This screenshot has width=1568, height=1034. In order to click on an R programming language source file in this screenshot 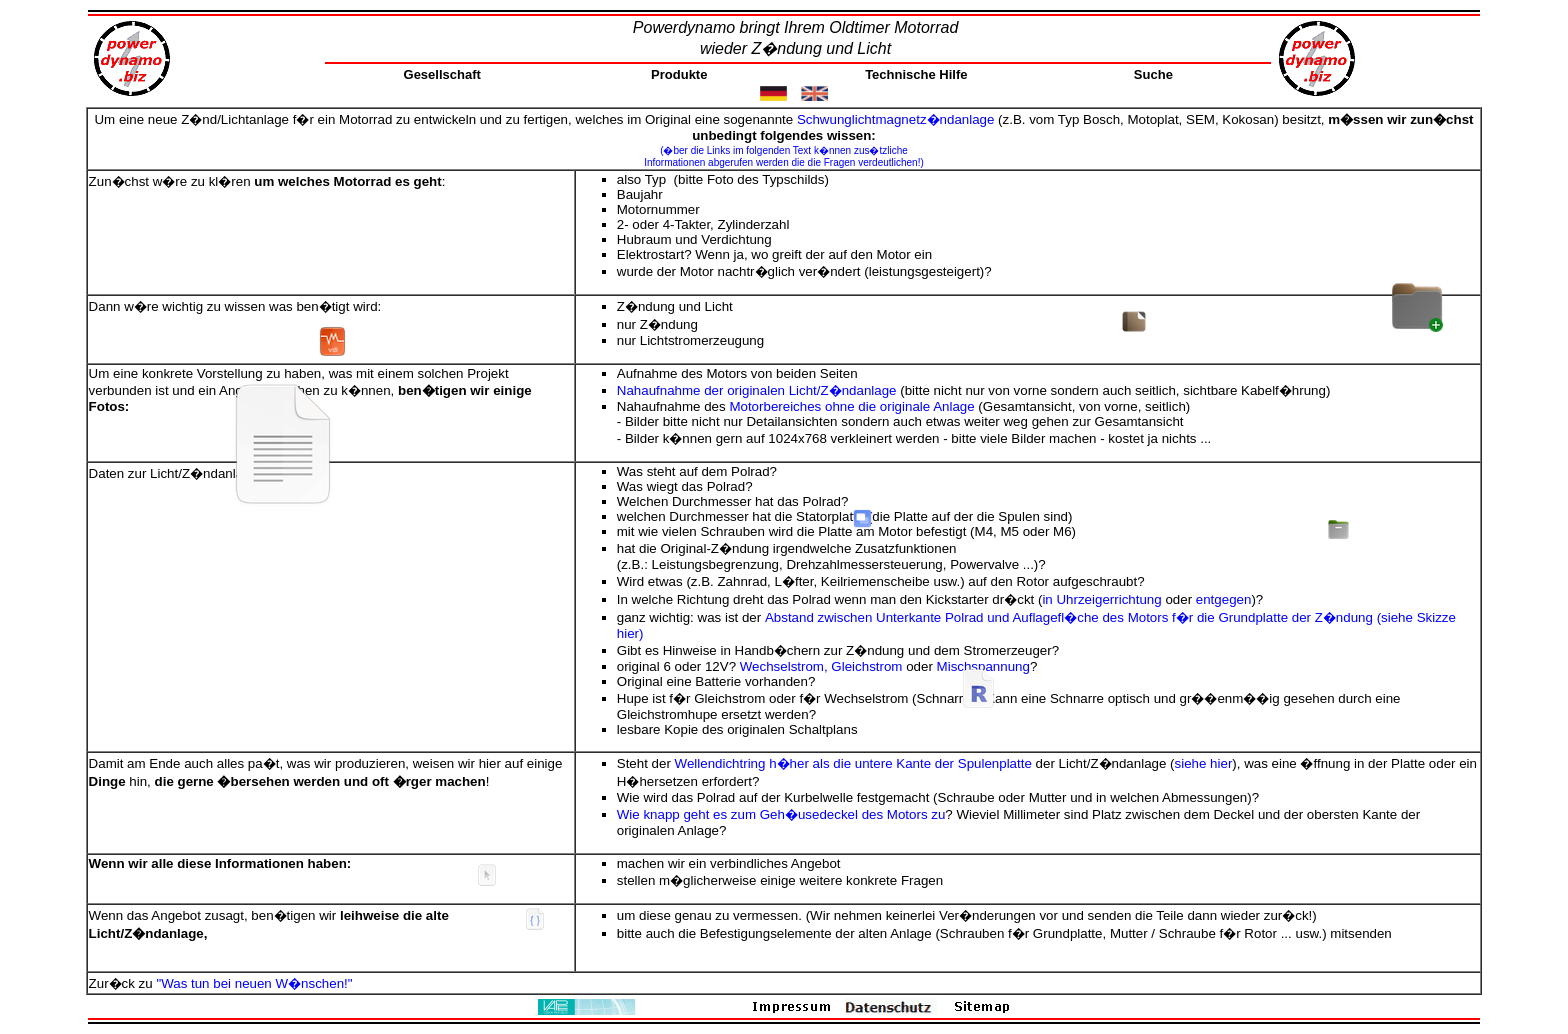, I will do `click(978, 688)`.